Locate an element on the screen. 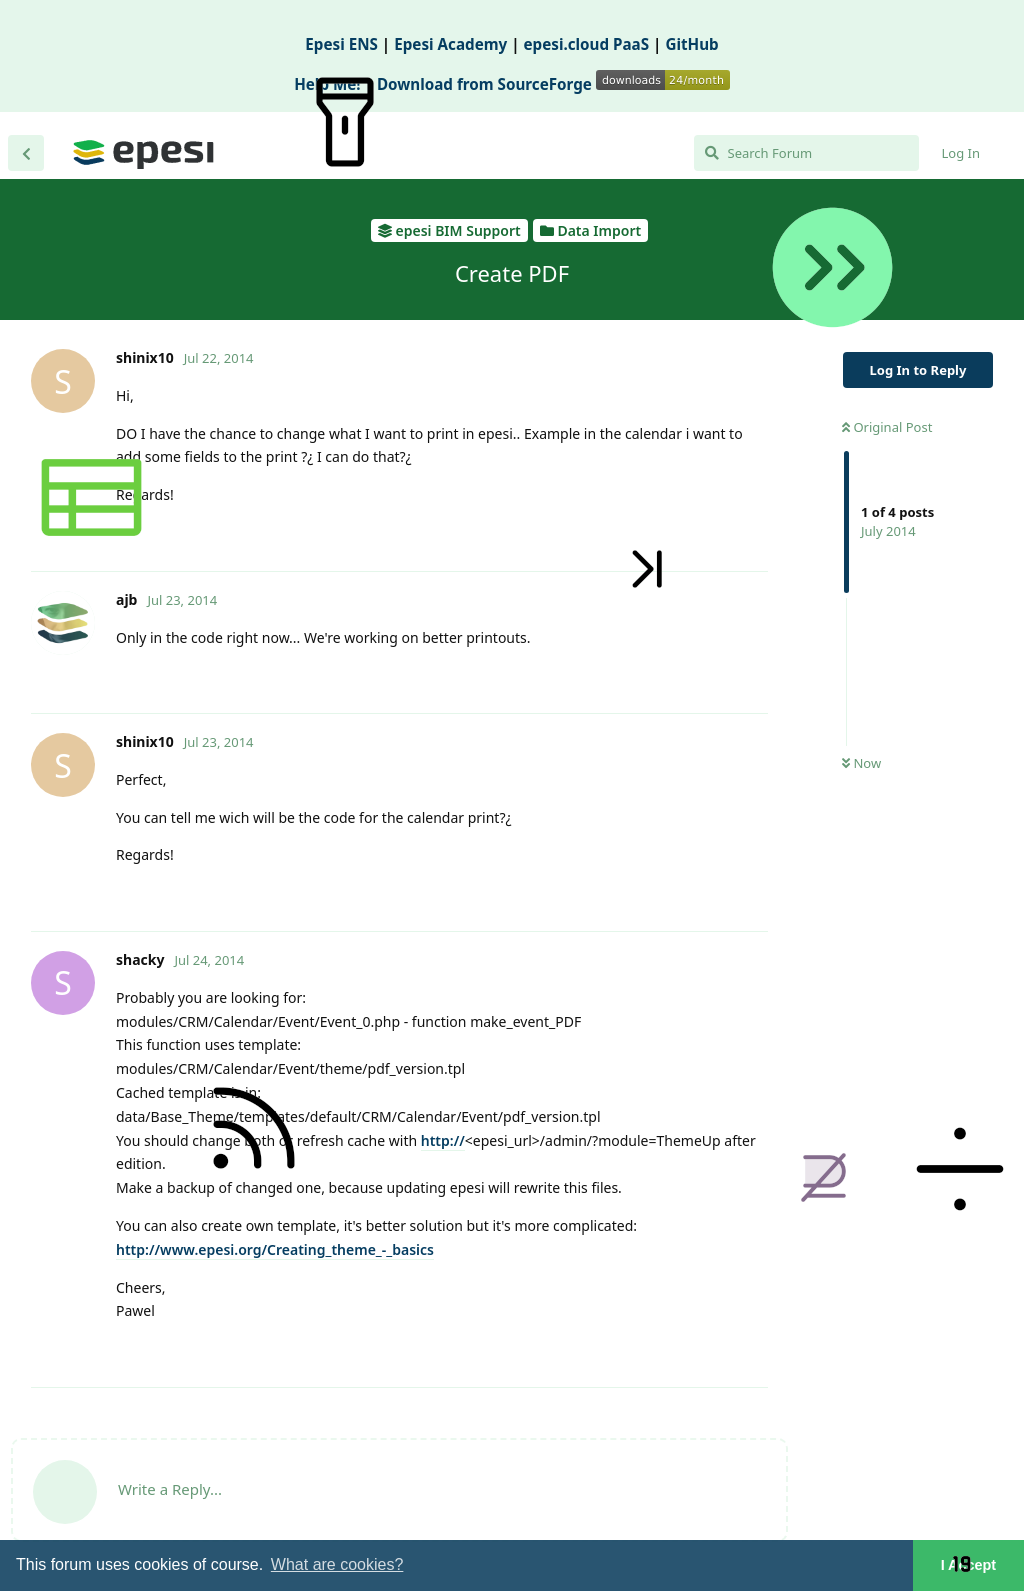  toggle flashlight on or off is located at coordinates (345, 122).